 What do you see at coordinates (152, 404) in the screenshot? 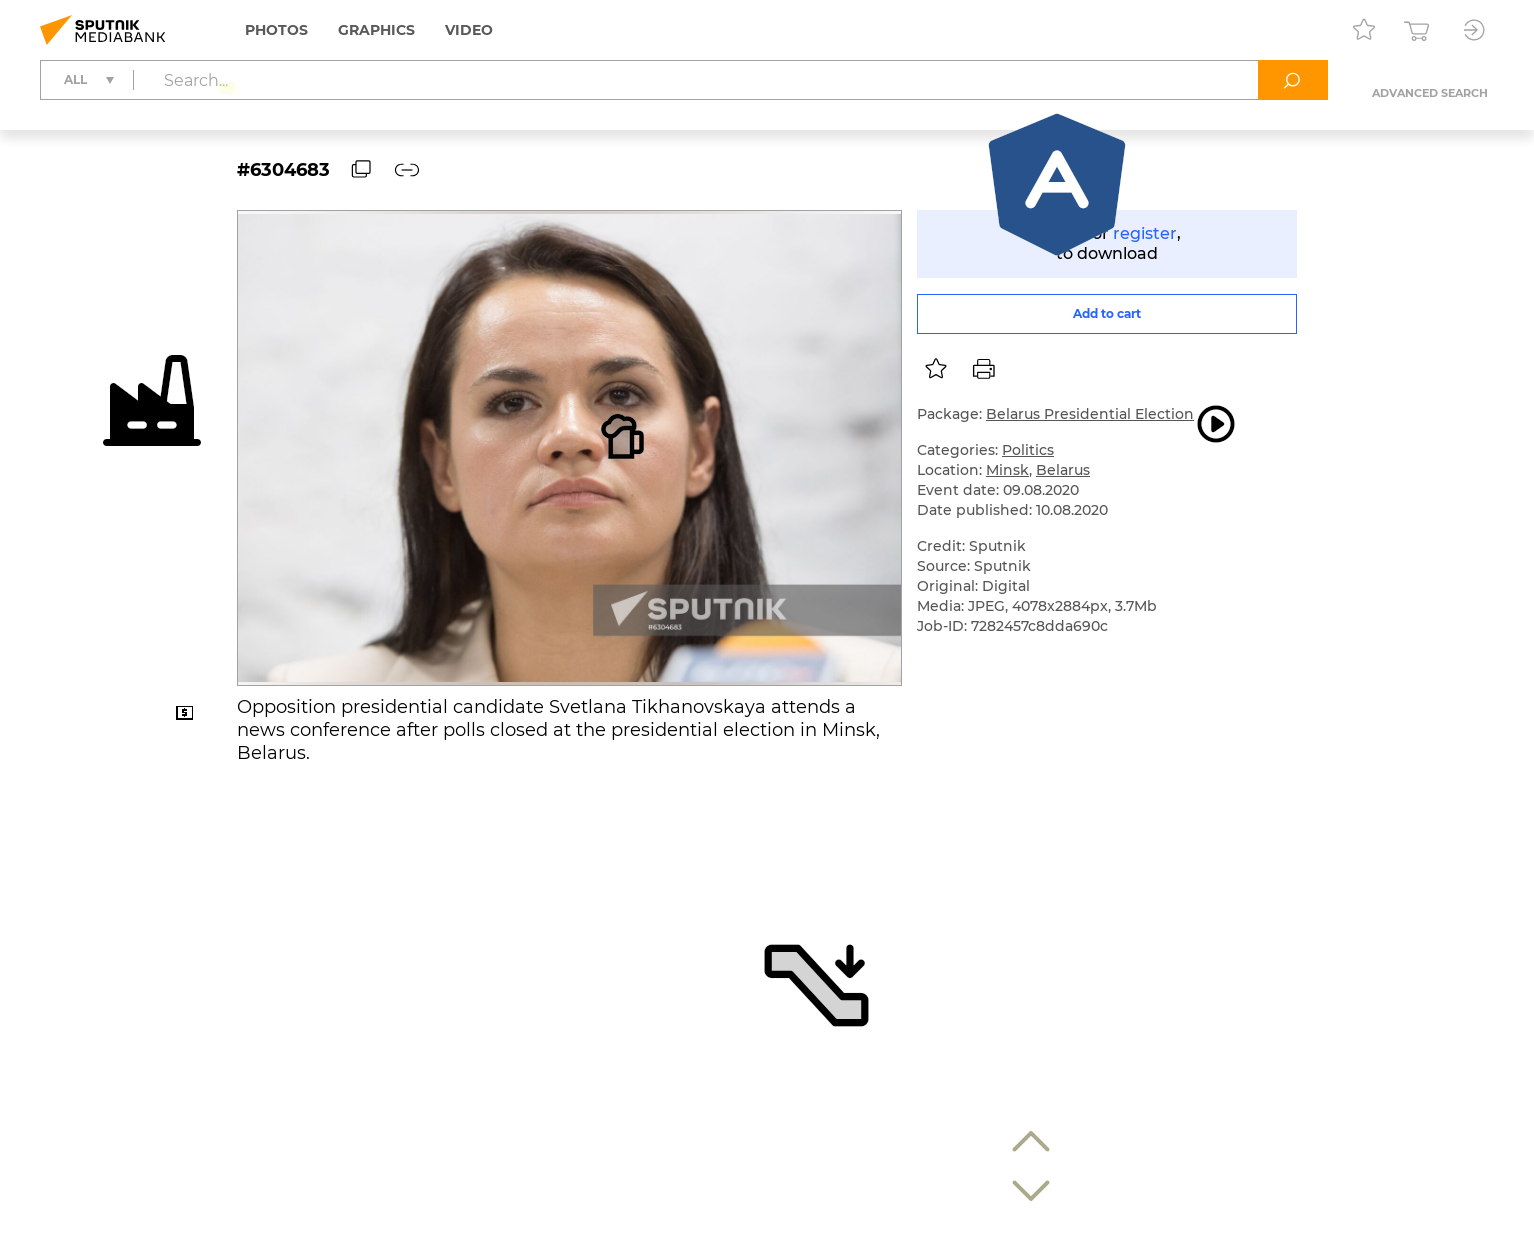
I see `view manufacturing or production settings` at bounding box center [152, 404].